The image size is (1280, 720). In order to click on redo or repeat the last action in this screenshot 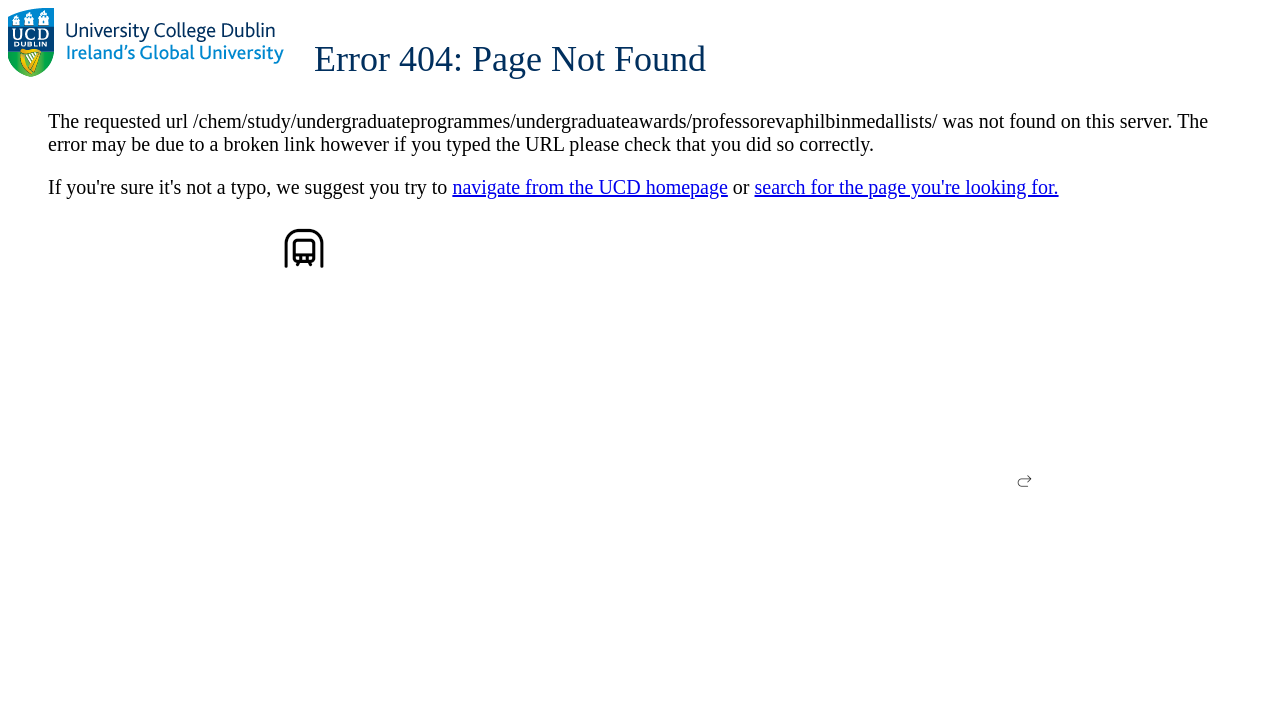, I will do `click(1024, 481)`.